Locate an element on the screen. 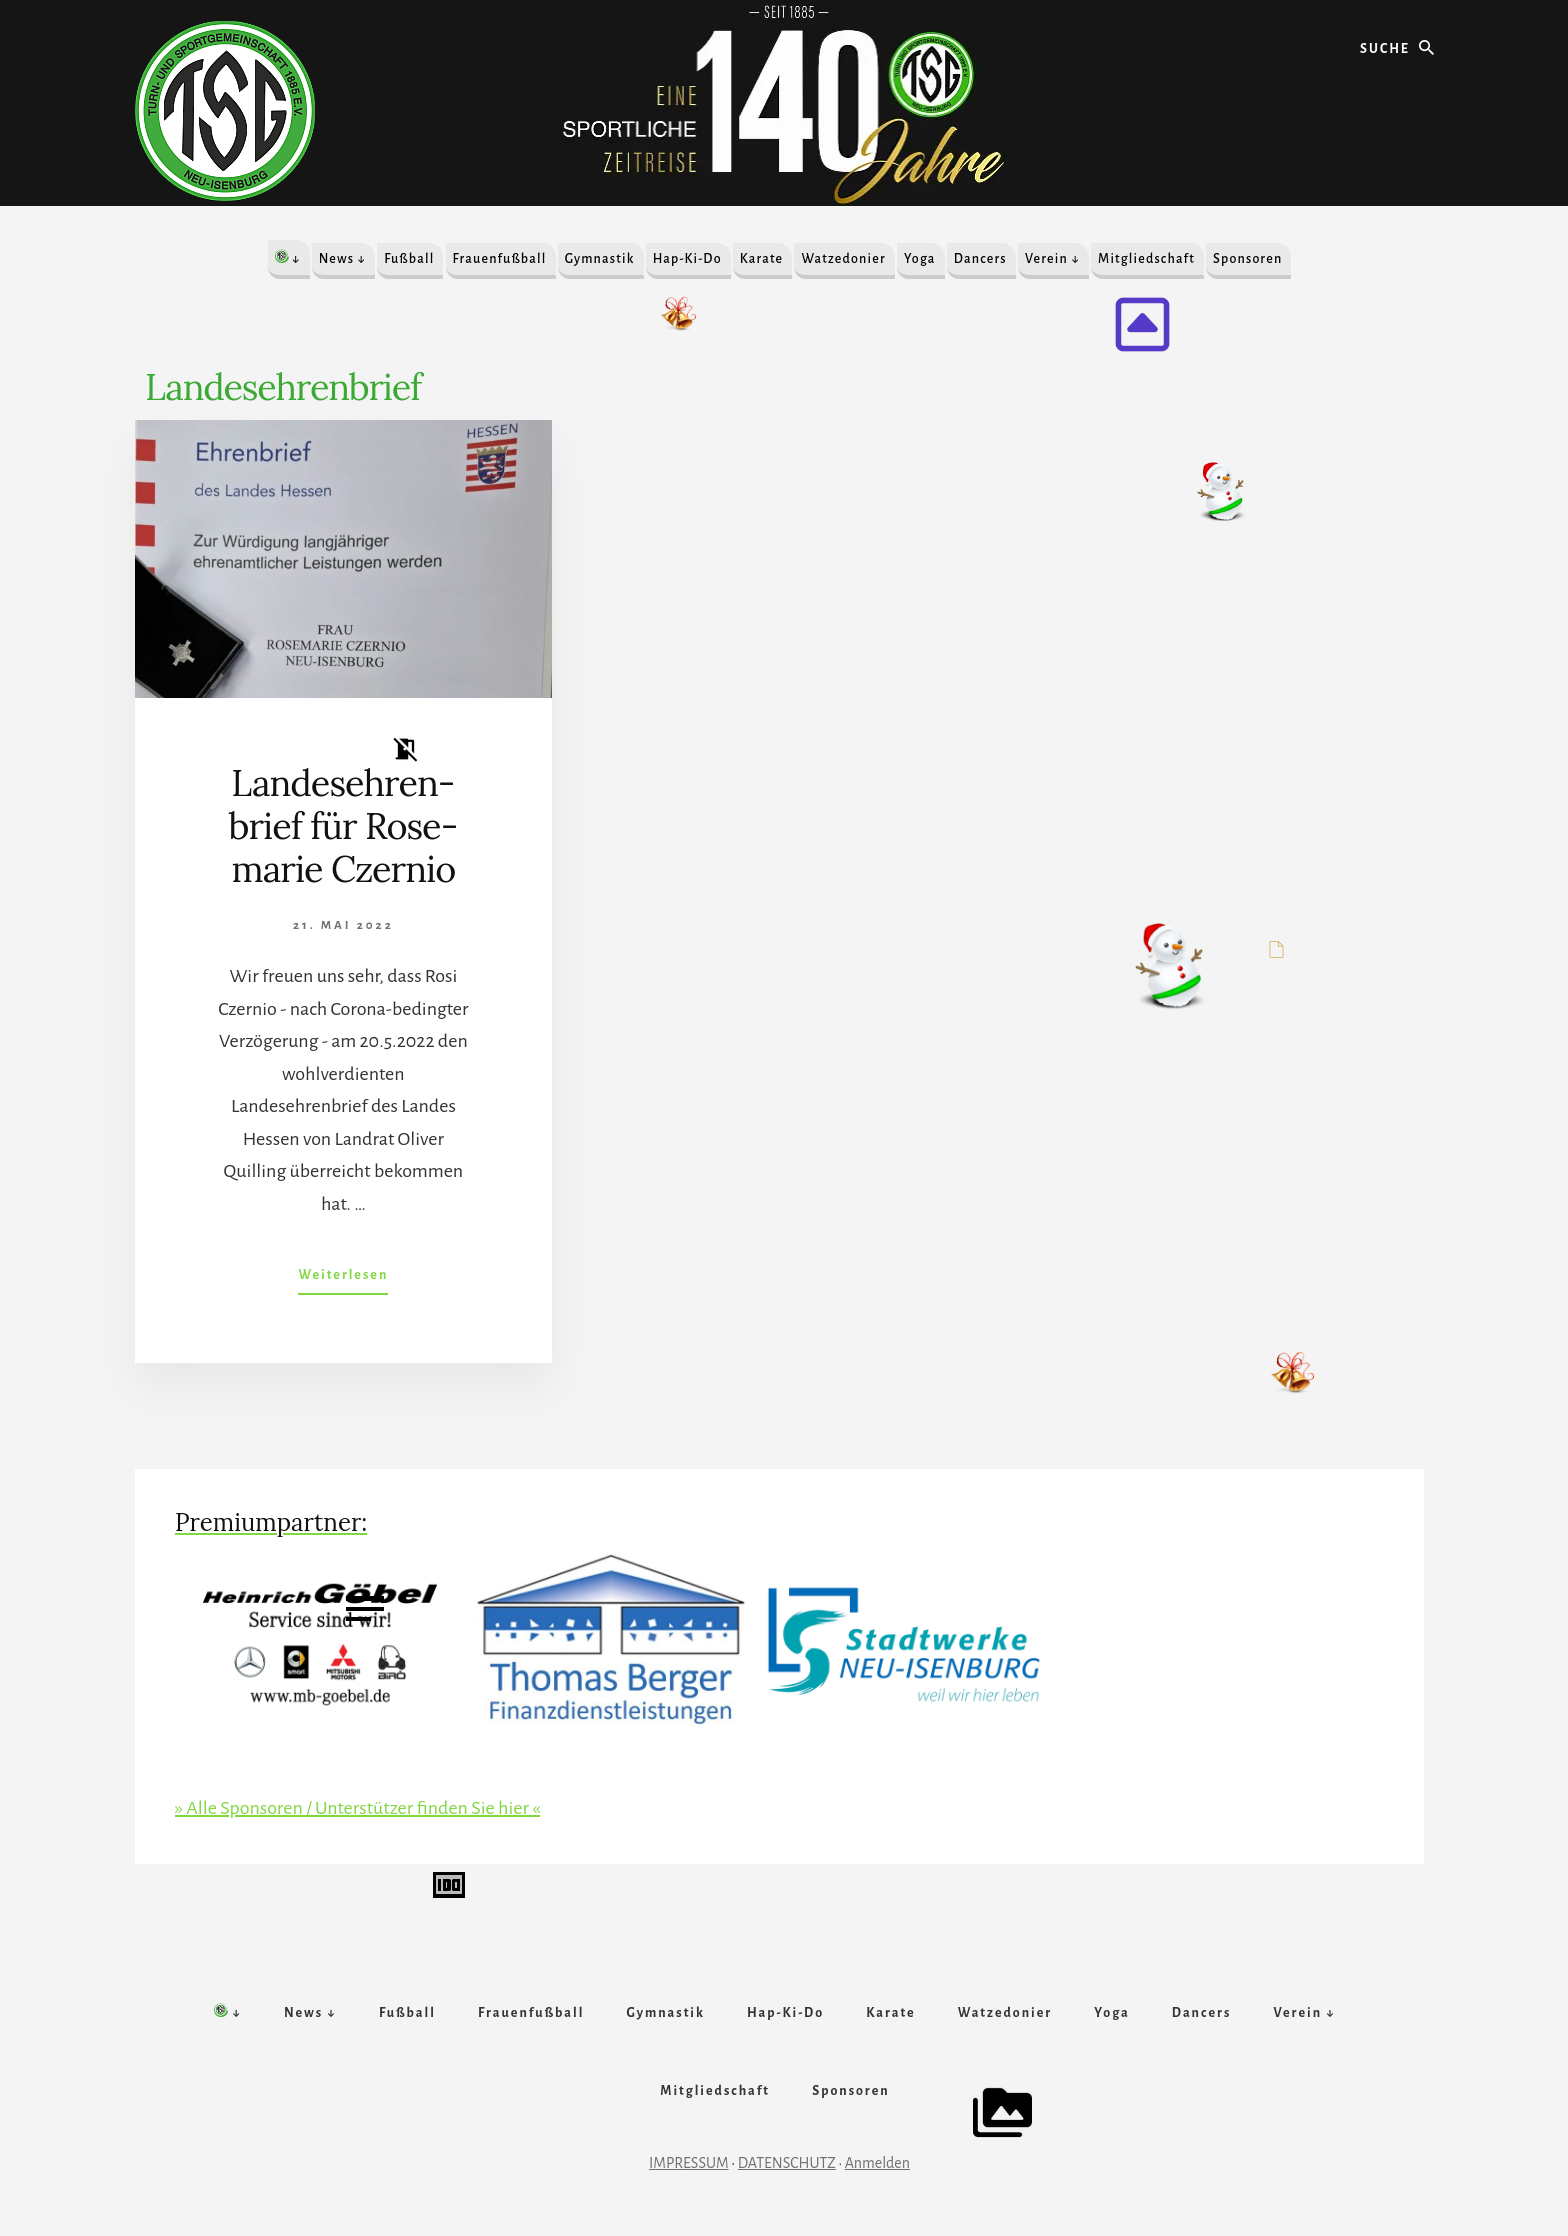 The width and height of the screenshot is (1568, 2236). access your photo library is located at coordinates (1002, 2112).